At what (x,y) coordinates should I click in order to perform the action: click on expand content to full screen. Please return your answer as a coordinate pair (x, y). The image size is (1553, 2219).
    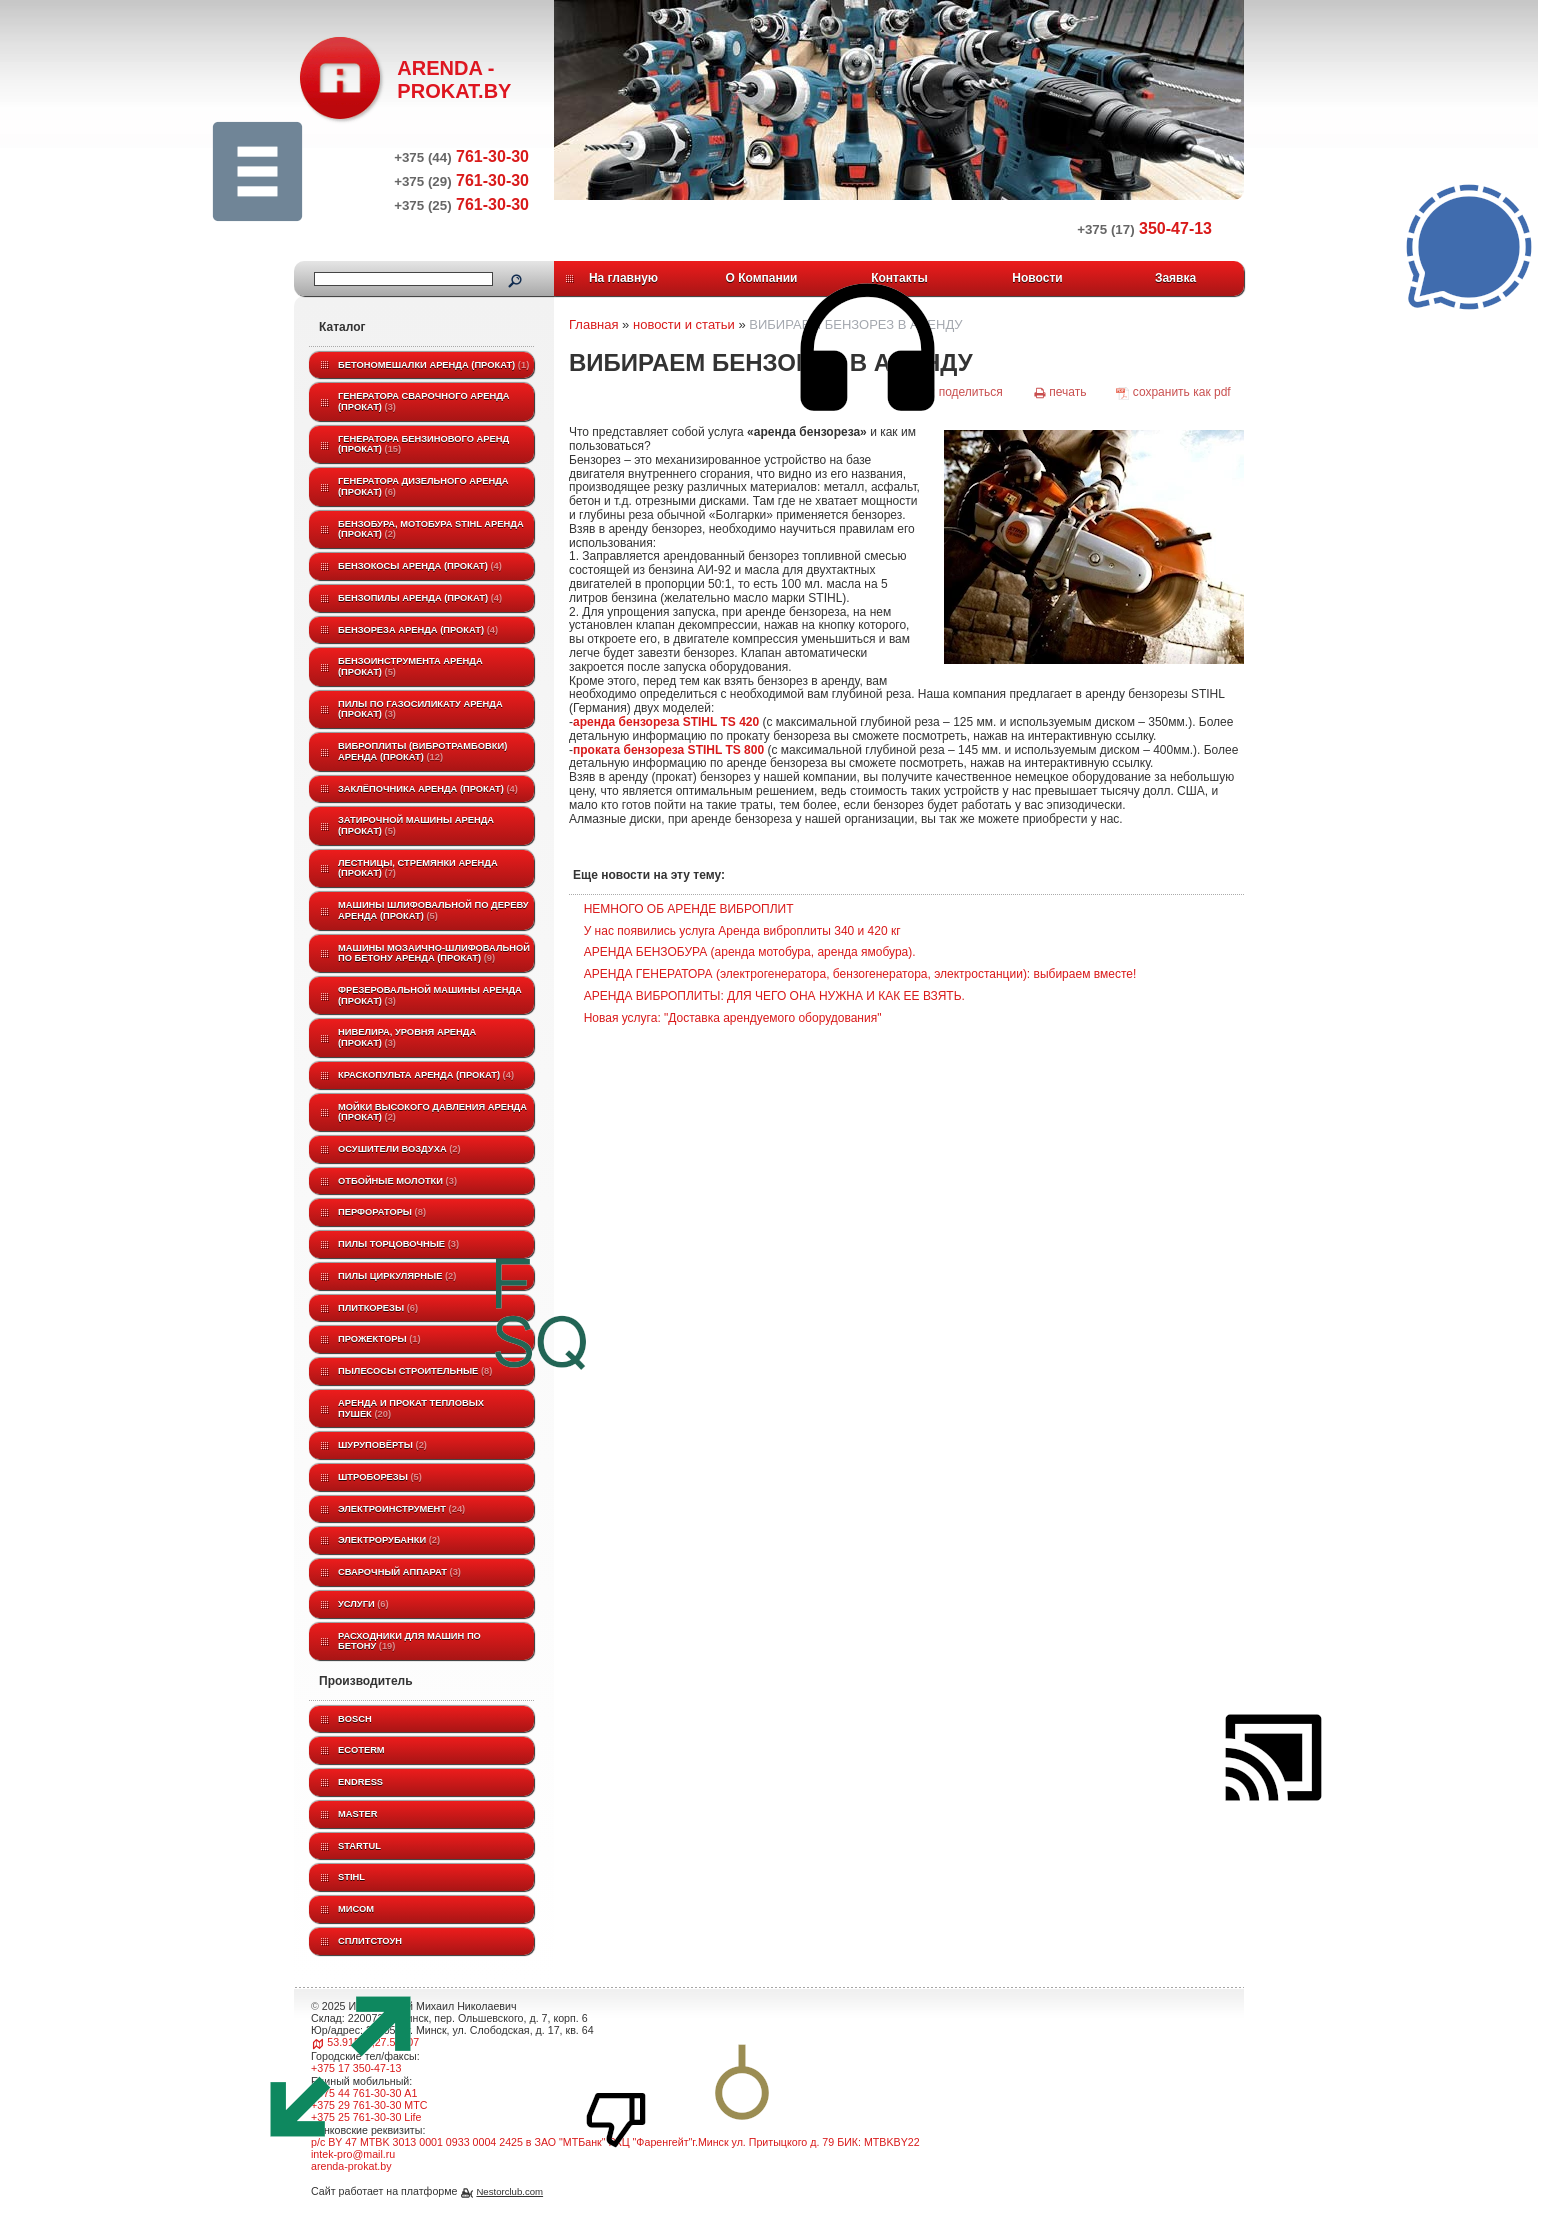
    Looking at the image, I should click on (340, 2066).